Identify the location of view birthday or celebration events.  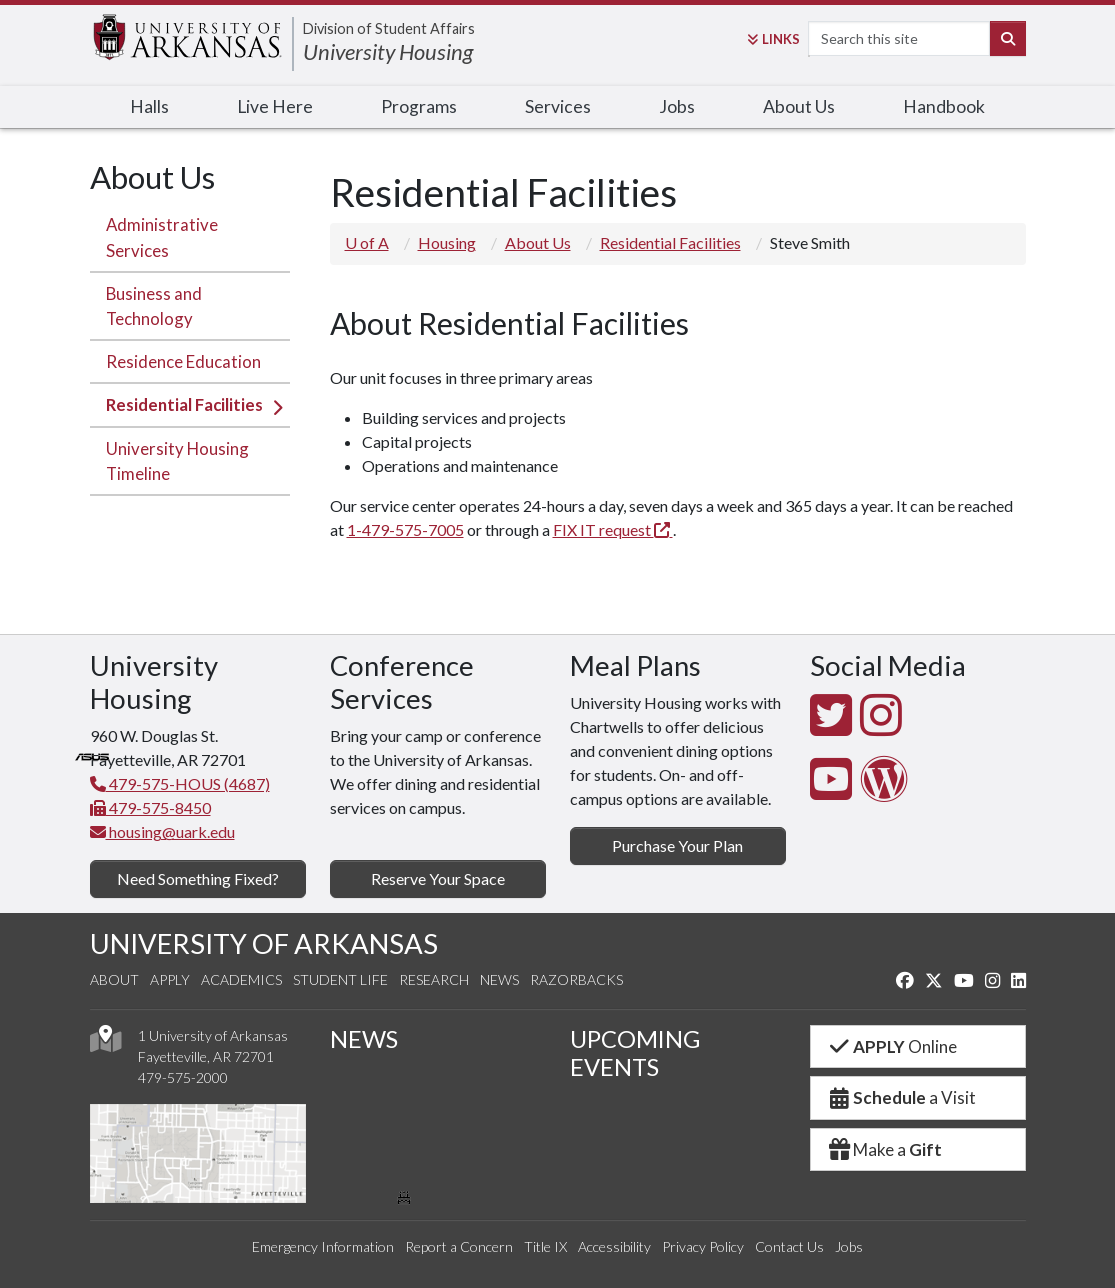
(404, 1198).